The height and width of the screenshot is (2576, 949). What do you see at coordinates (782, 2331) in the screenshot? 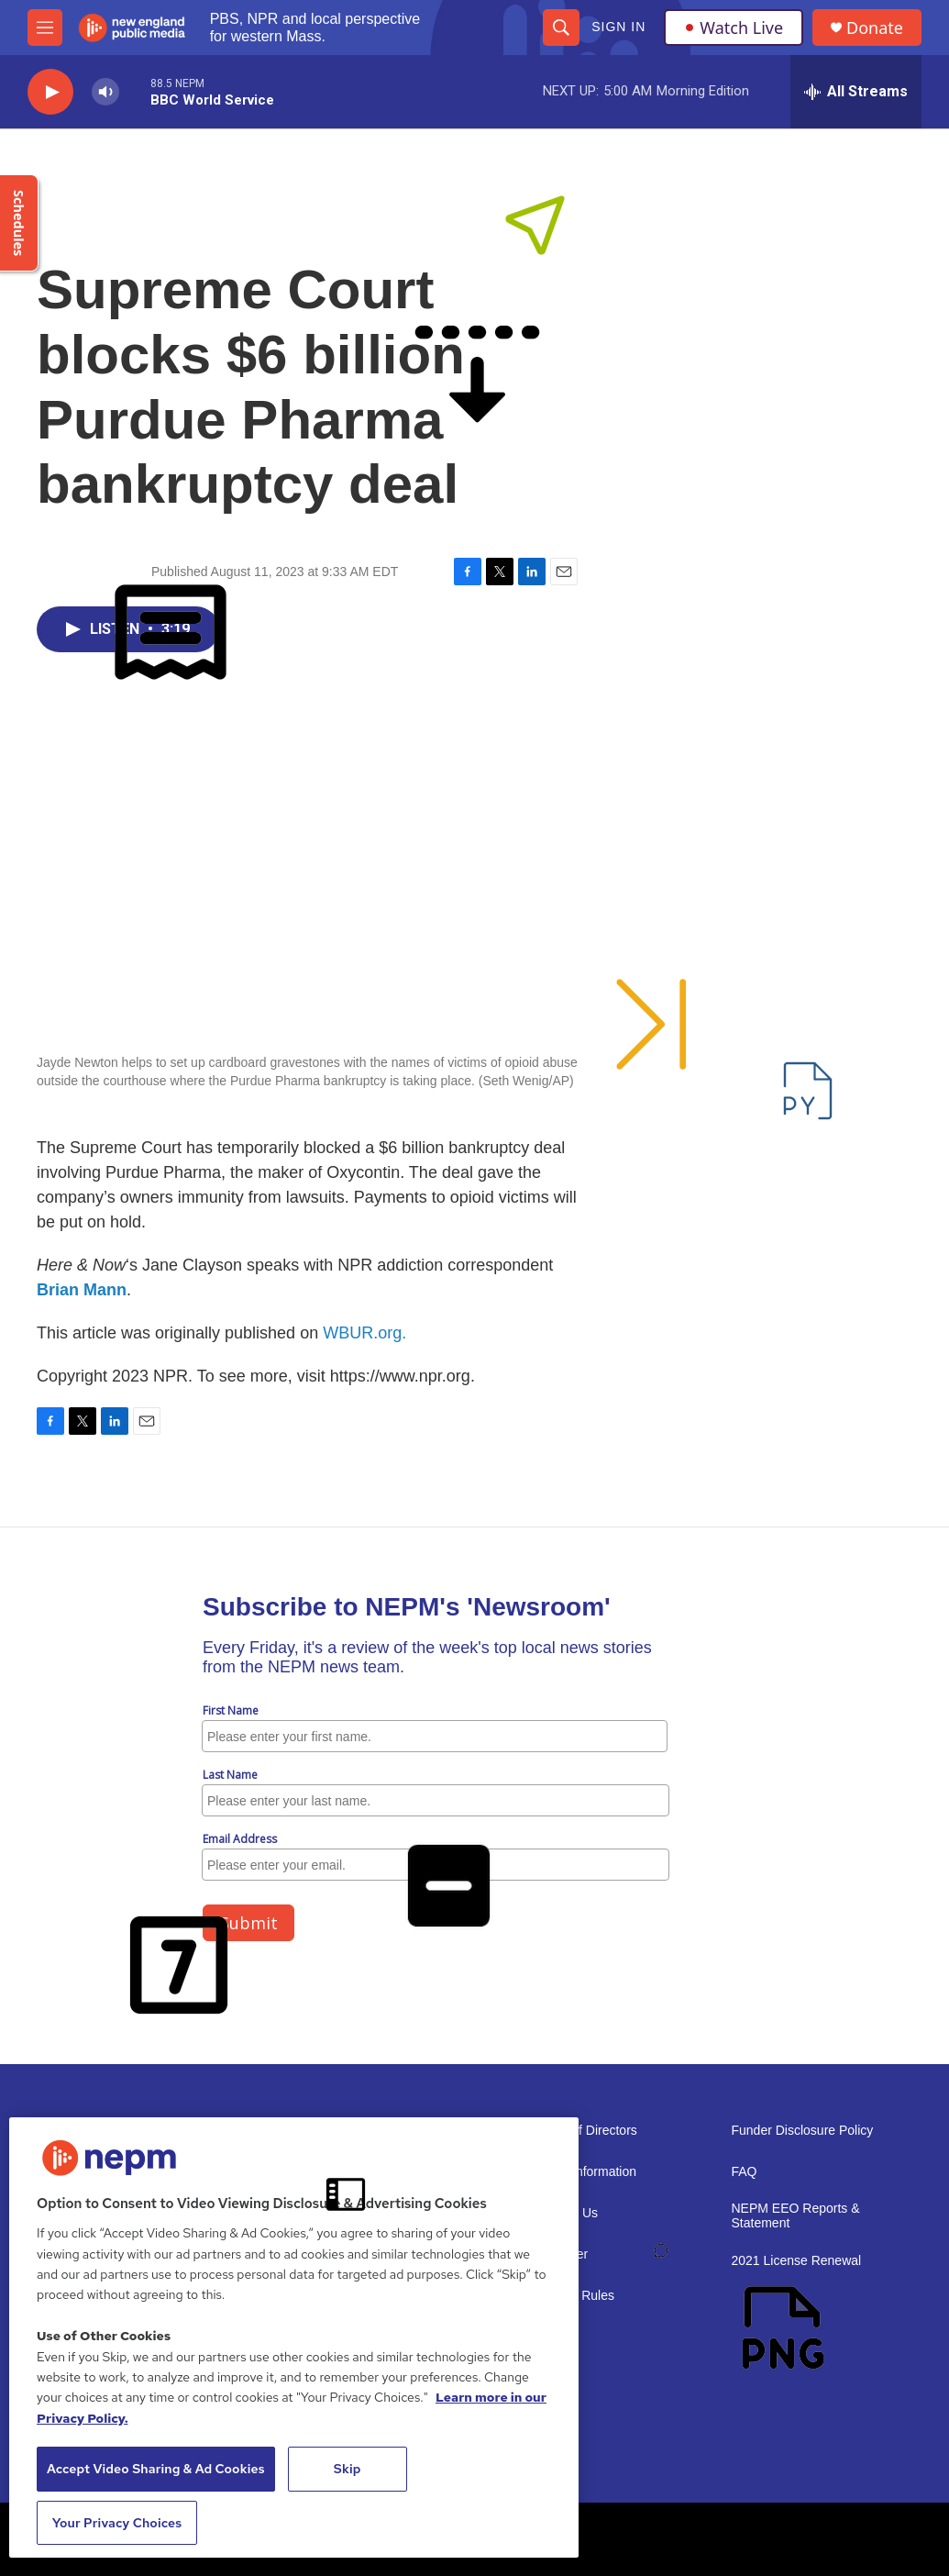
I see `a PNG image file` at bounding box center [782, 2331].